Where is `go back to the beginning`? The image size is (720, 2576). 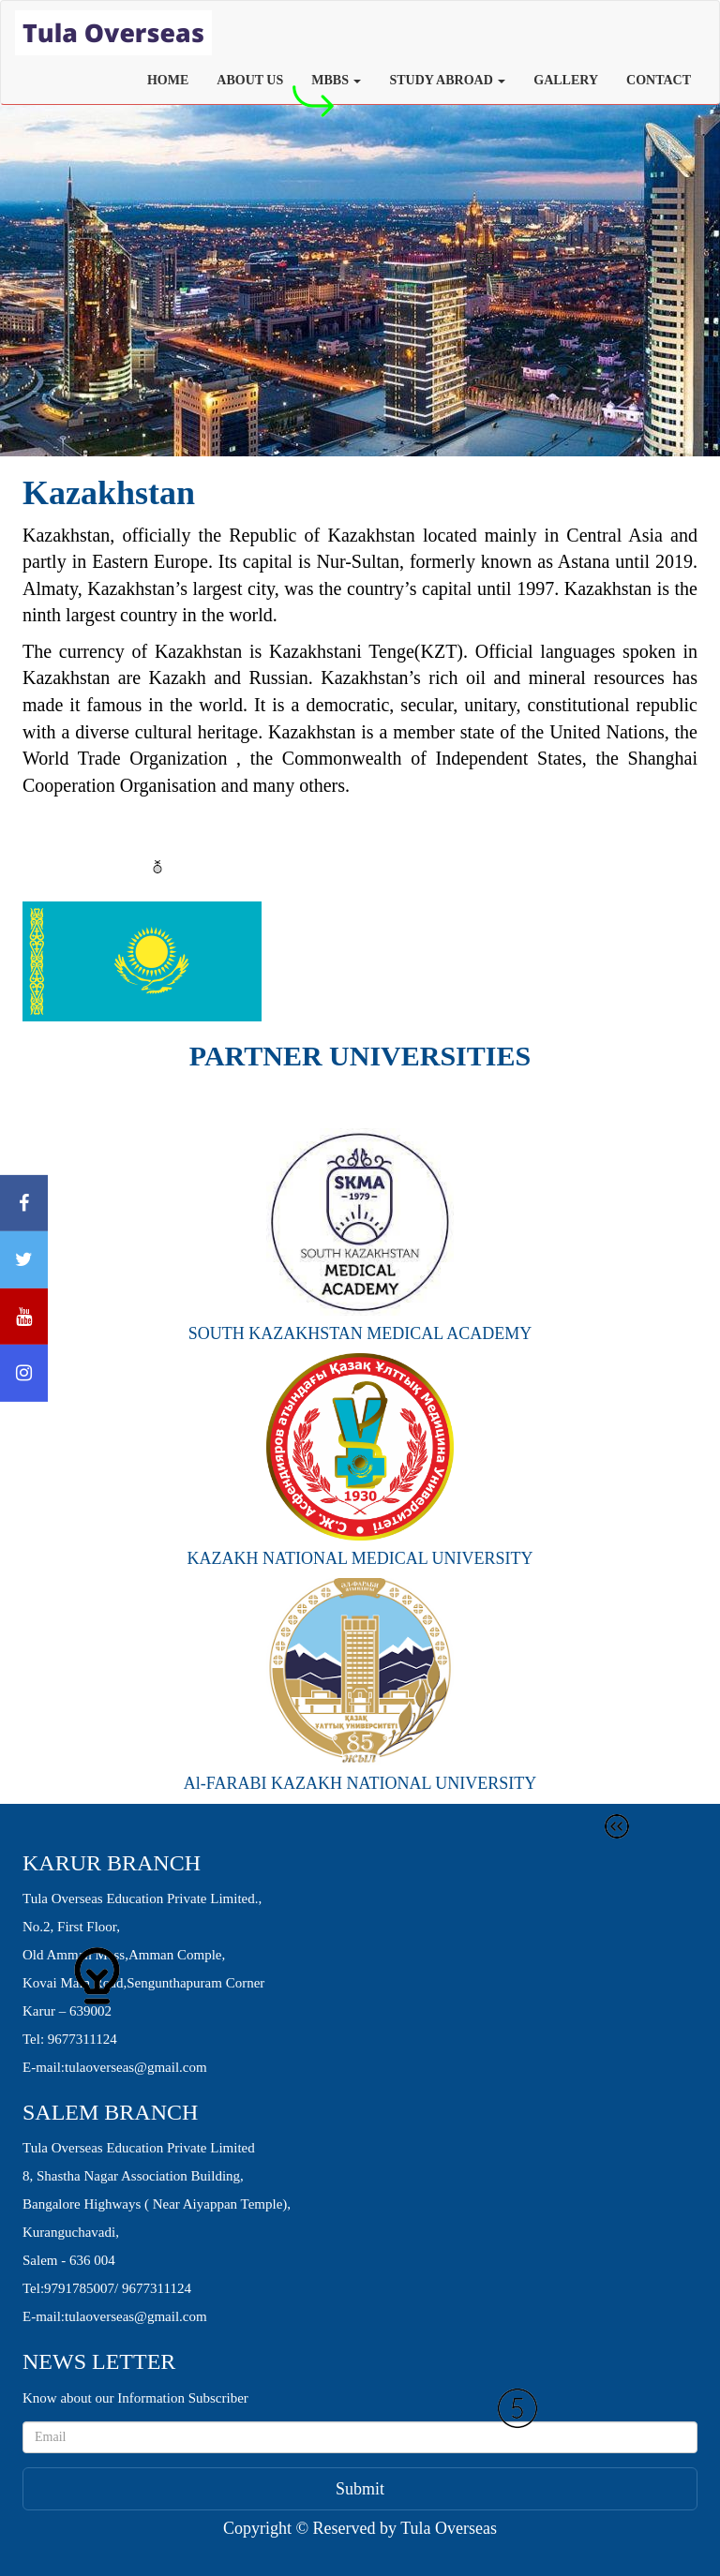
go back to the beginning is located at coordinates (617, 1826).